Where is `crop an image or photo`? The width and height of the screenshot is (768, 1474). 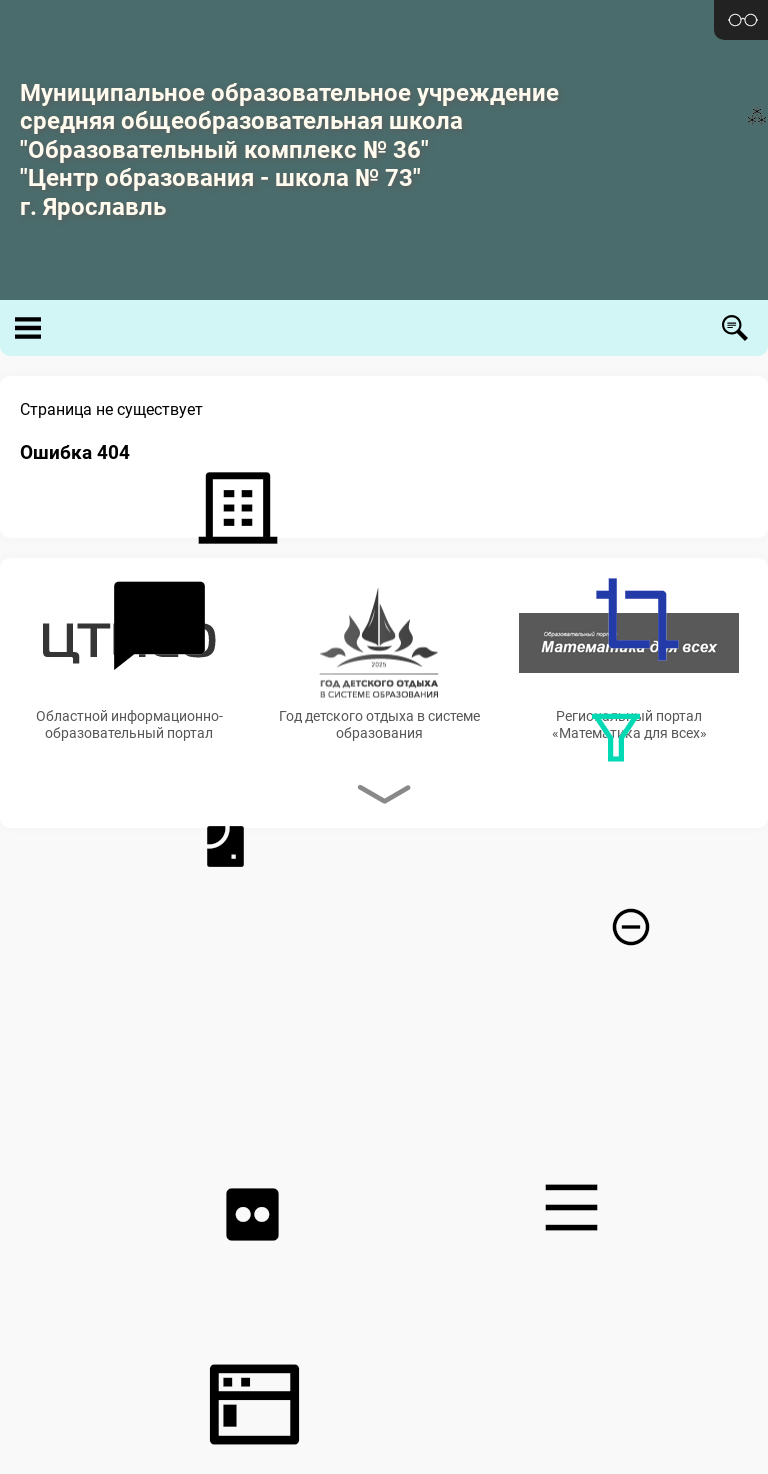
crop an image or photo is located at coordinates (637, 619).